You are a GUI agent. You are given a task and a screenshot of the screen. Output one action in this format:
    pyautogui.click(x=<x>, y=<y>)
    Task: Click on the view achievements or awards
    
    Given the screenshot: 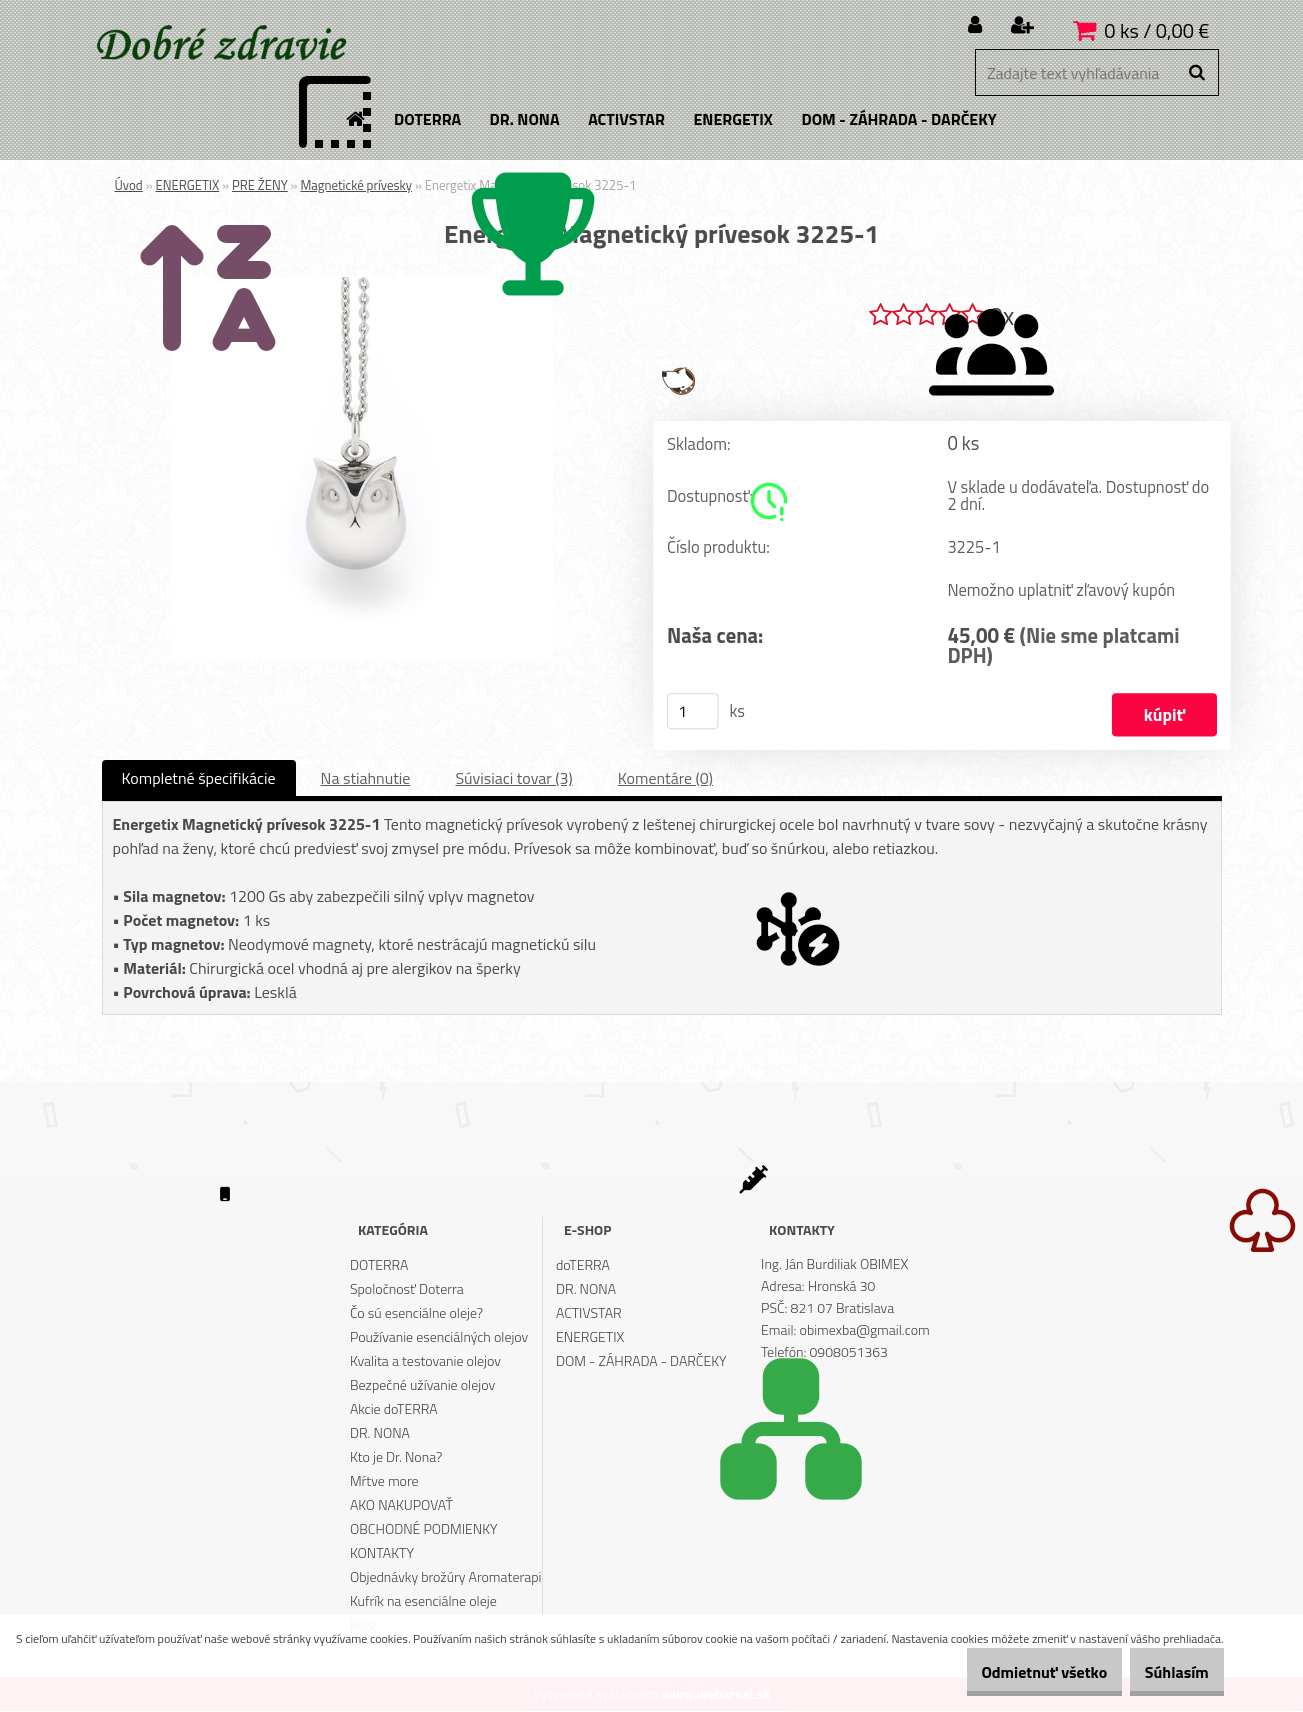 What is the action you would take?
    pyautogui.click(x=533, y=234)
    